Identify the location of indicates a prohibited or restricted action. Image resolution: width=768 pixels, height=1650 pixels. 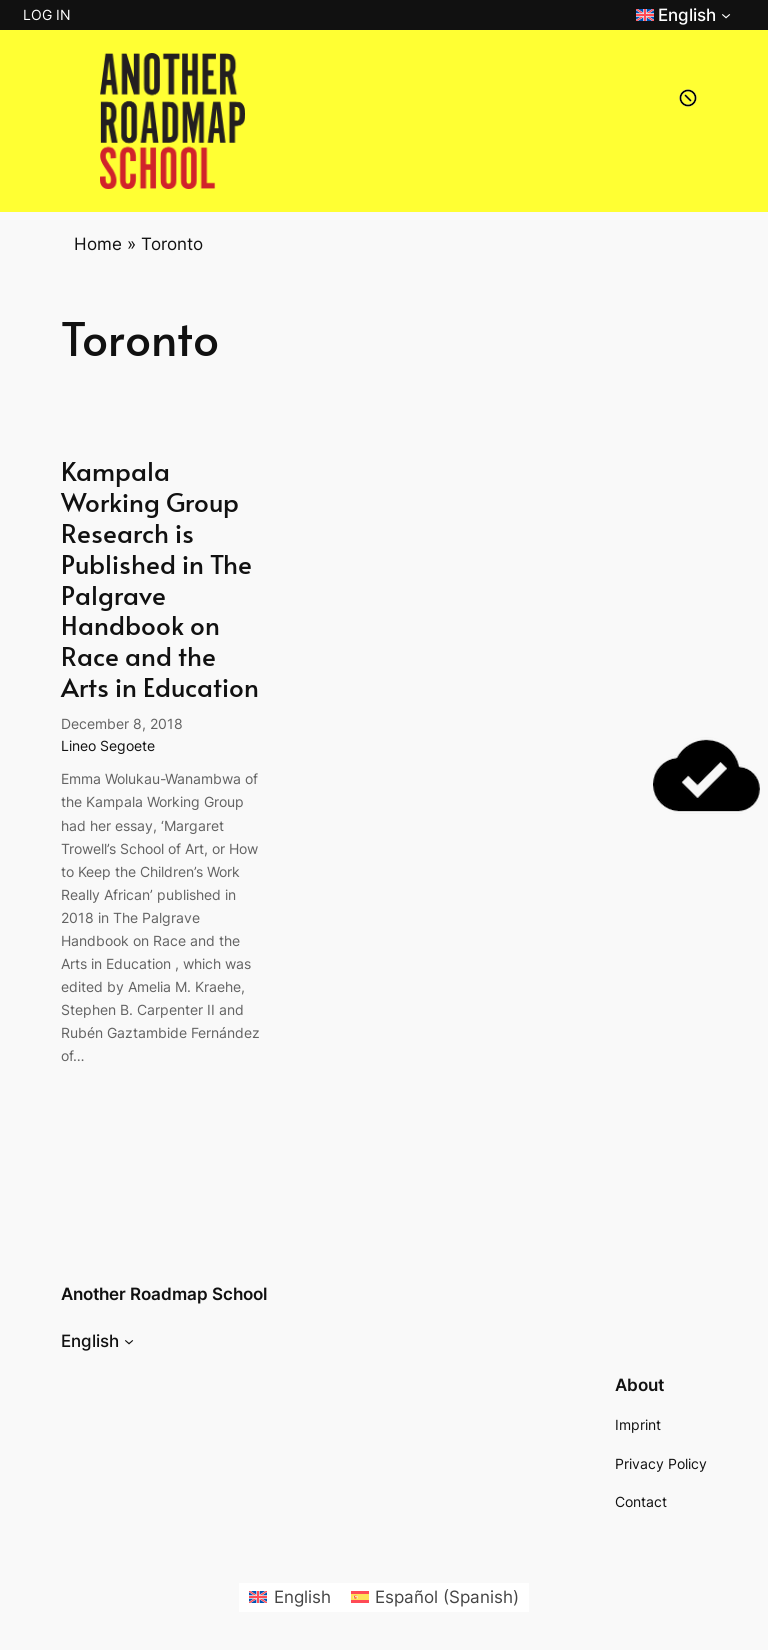
(688, 98).